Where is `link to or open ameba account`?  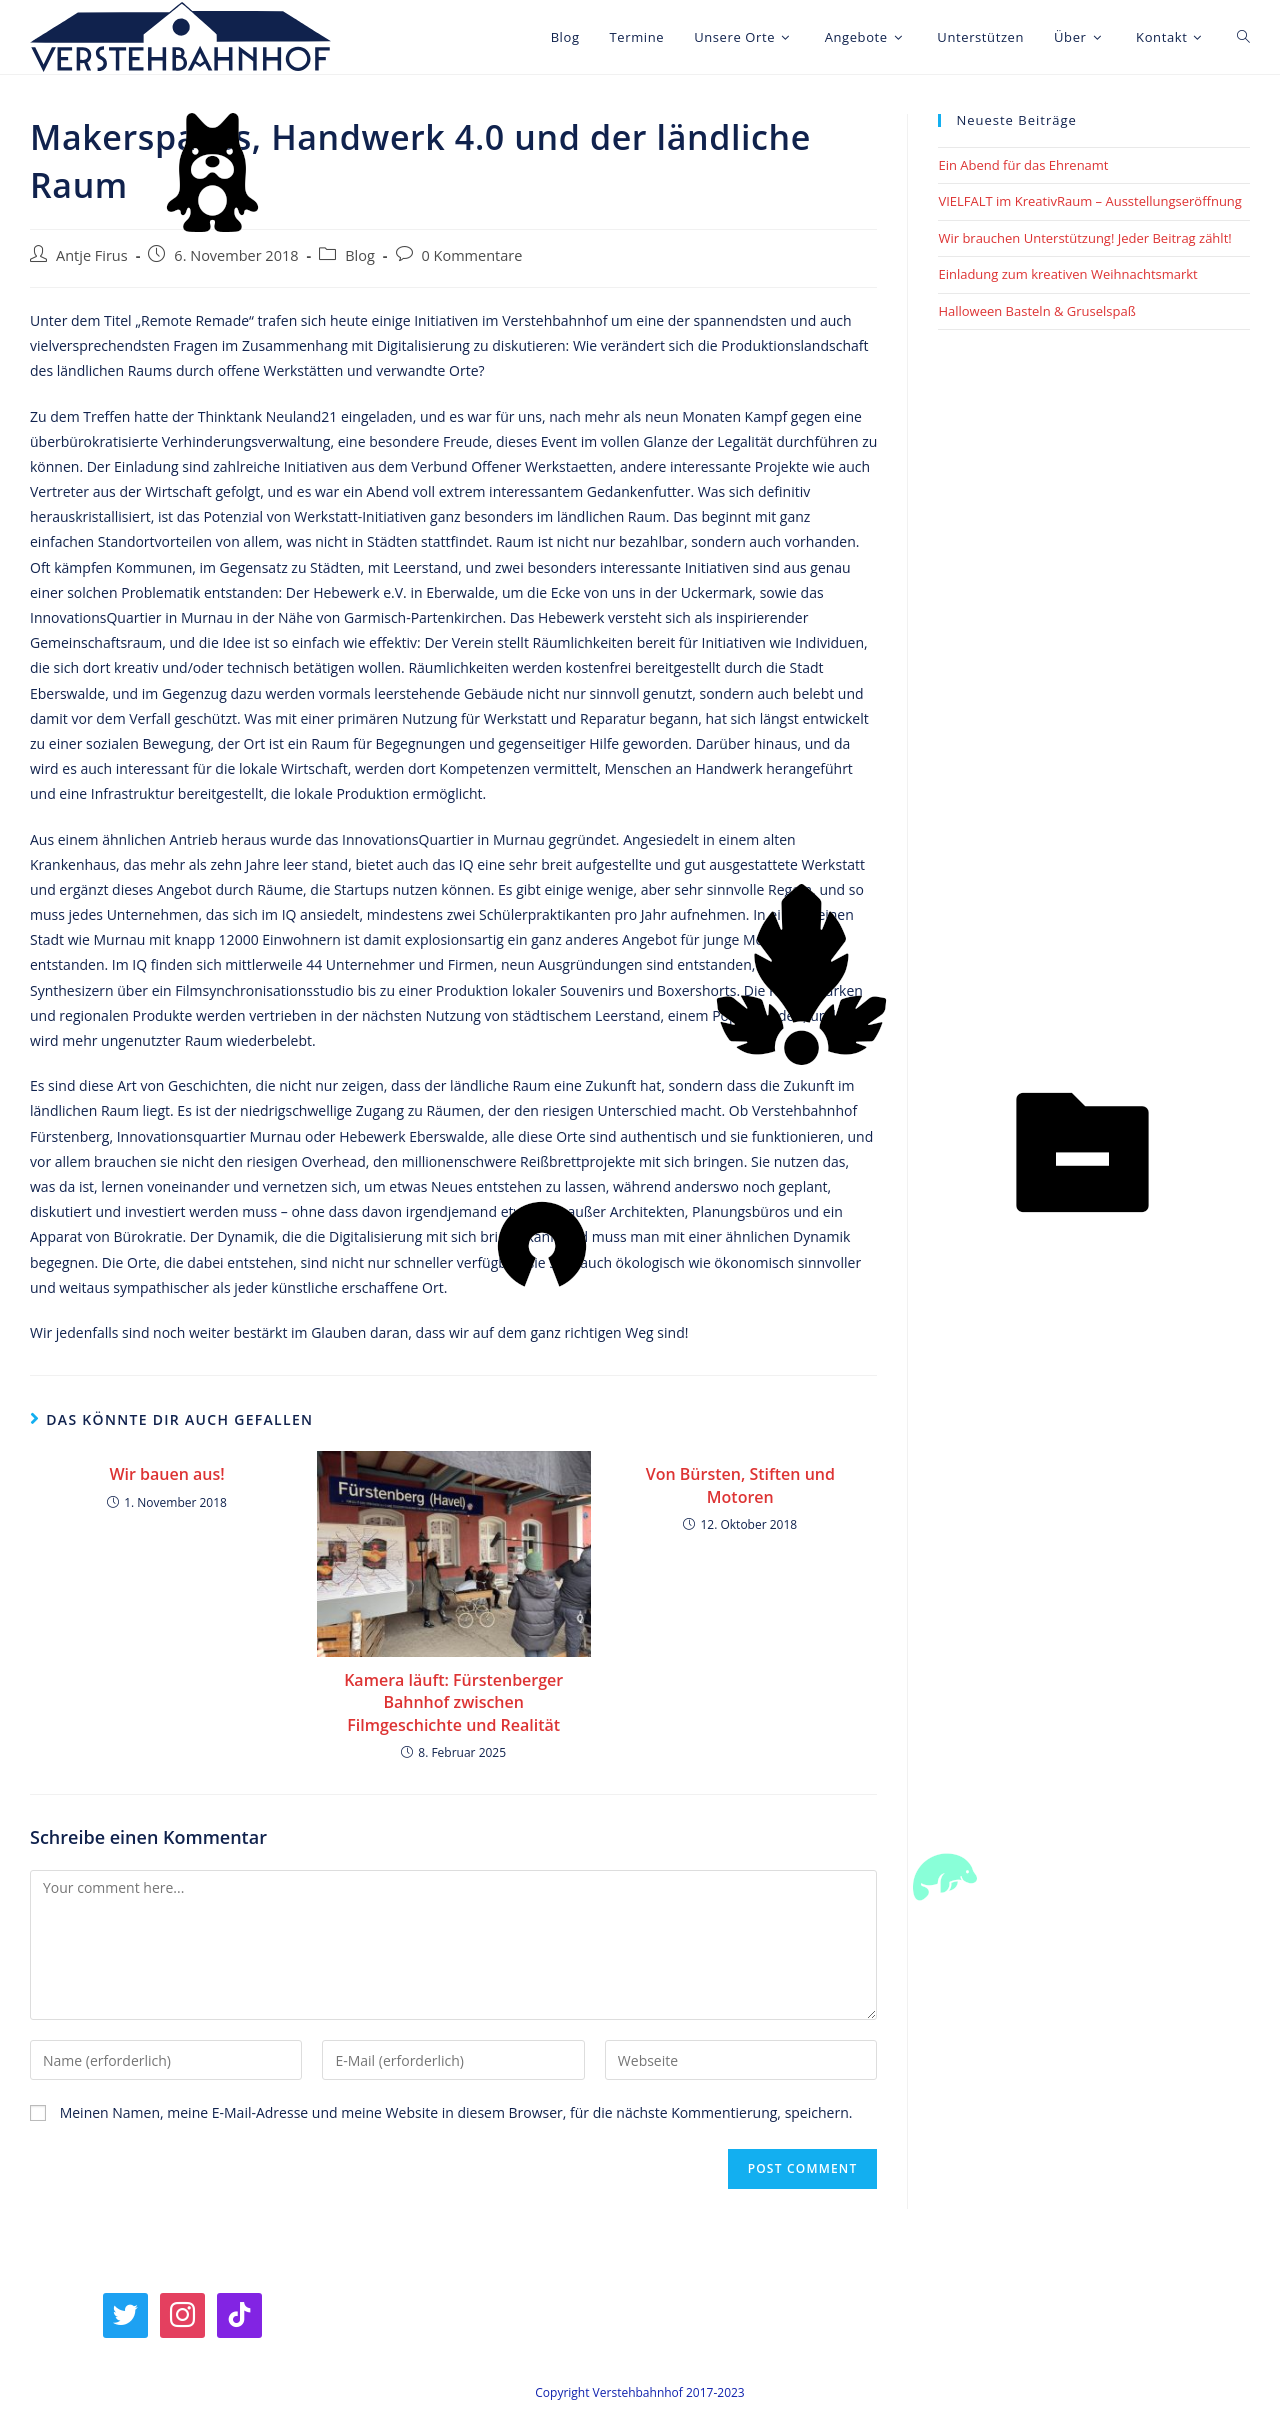
link to or open ameba account is located at coordinates (212, 172).